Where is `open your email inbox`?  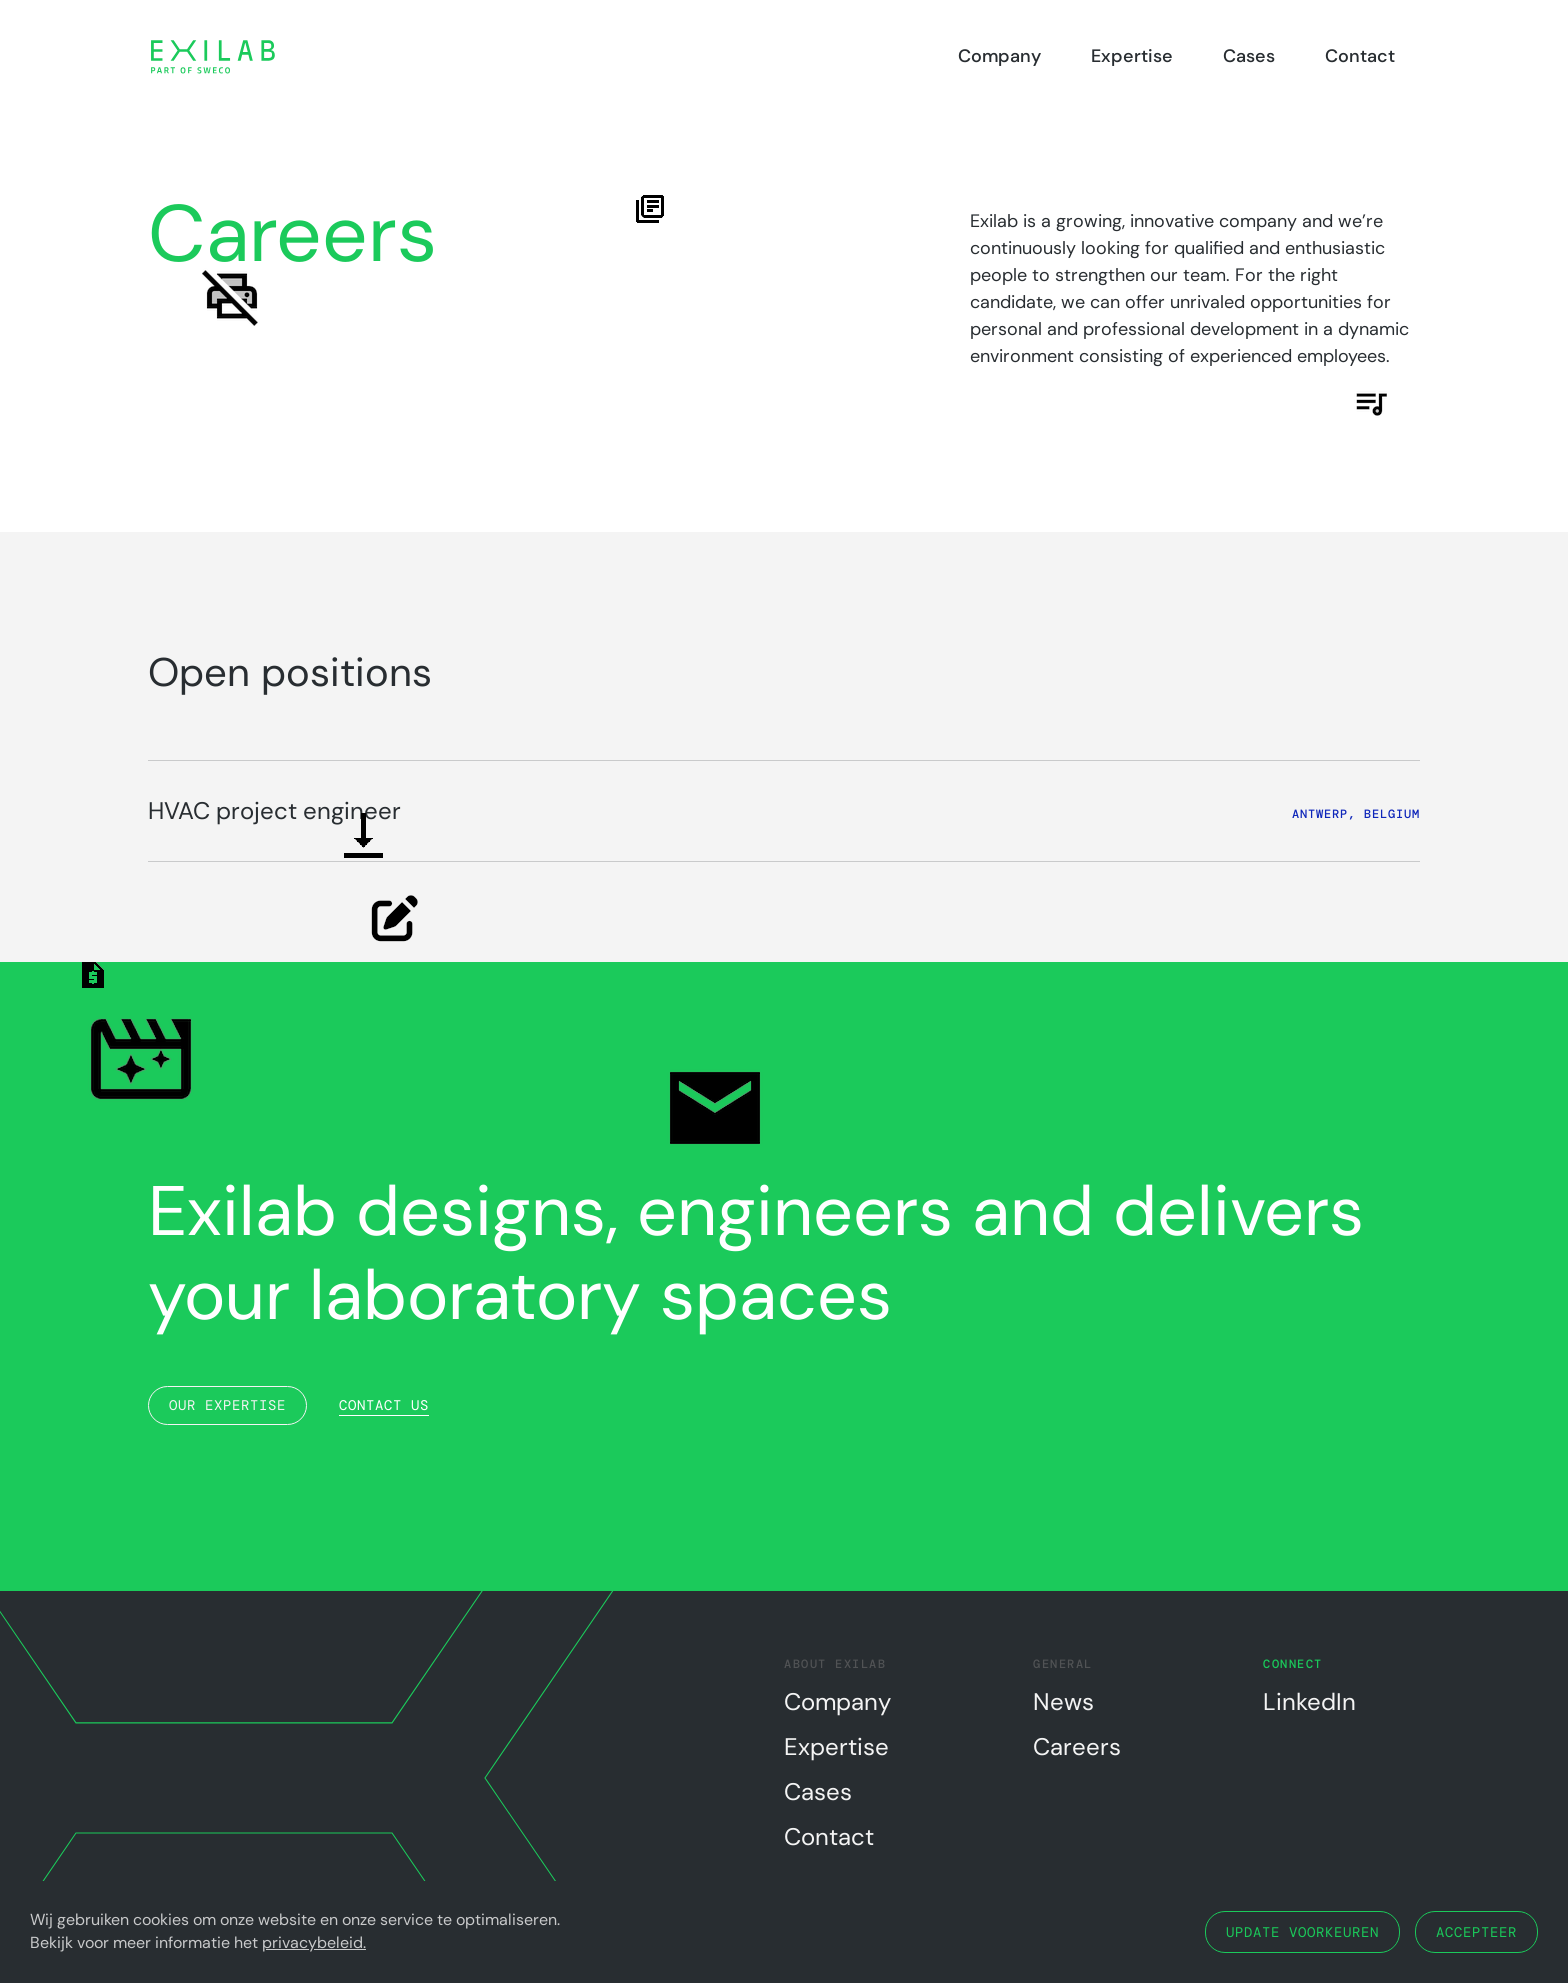 open your email inbox is located at coordinates (715, 1108).